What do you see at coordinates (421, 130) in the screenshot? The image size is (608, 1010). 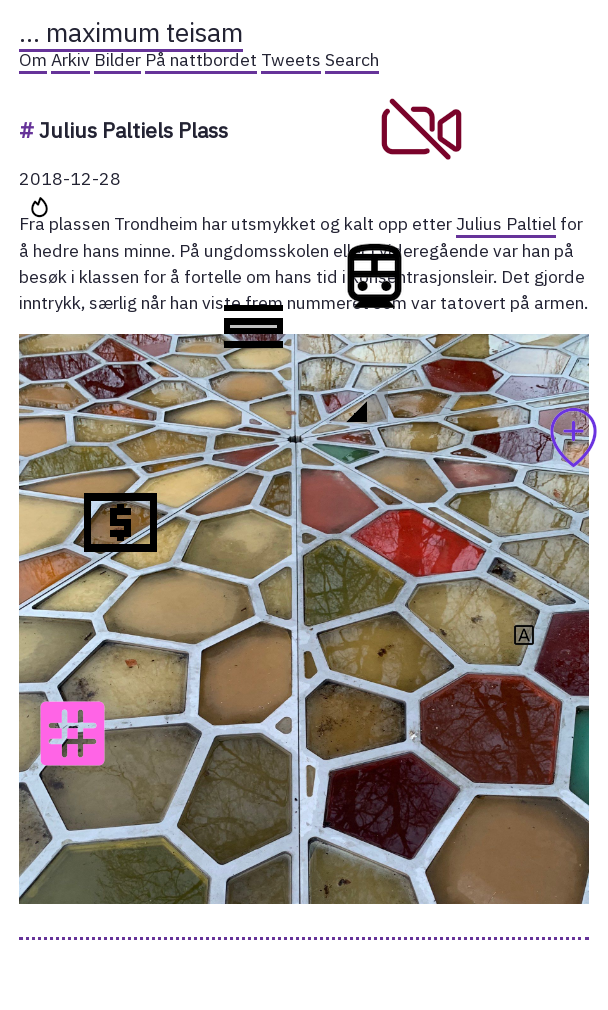 I see `turn off camera or disable video` at bounding box center [421, 130].